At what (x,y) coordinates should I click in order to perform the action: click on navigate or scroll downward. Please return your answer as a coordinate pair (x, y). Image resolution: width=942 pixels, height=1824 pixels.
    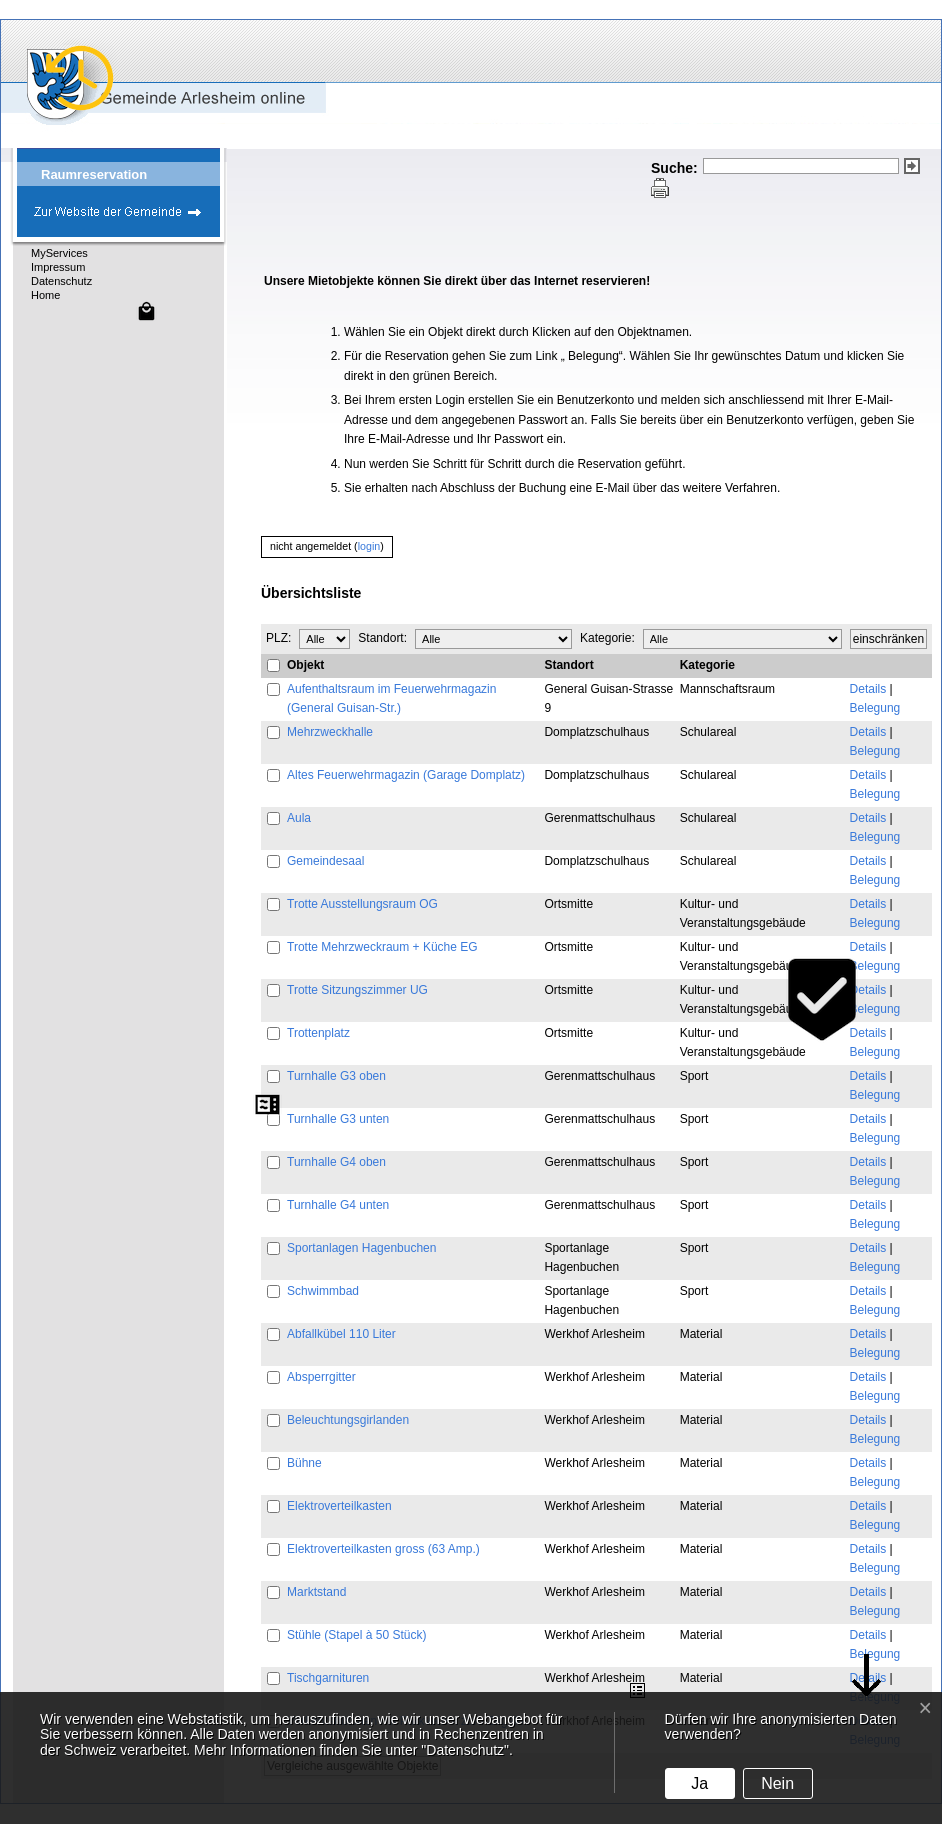
    Looking at the image, I should click on (866, 1675).